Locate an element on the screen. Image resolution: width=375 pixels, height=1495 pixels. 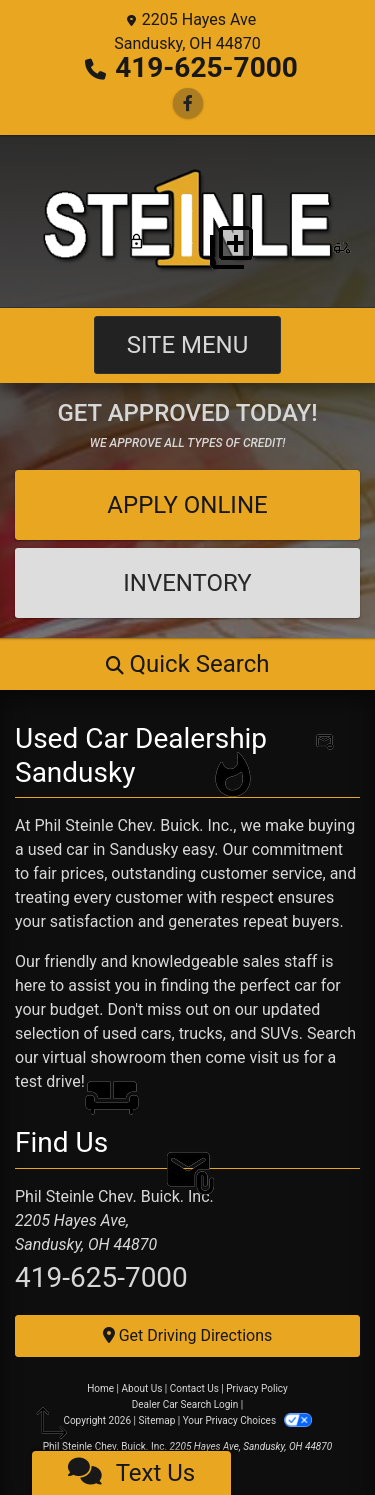
add item to your library is located at coordinates (231, 247).